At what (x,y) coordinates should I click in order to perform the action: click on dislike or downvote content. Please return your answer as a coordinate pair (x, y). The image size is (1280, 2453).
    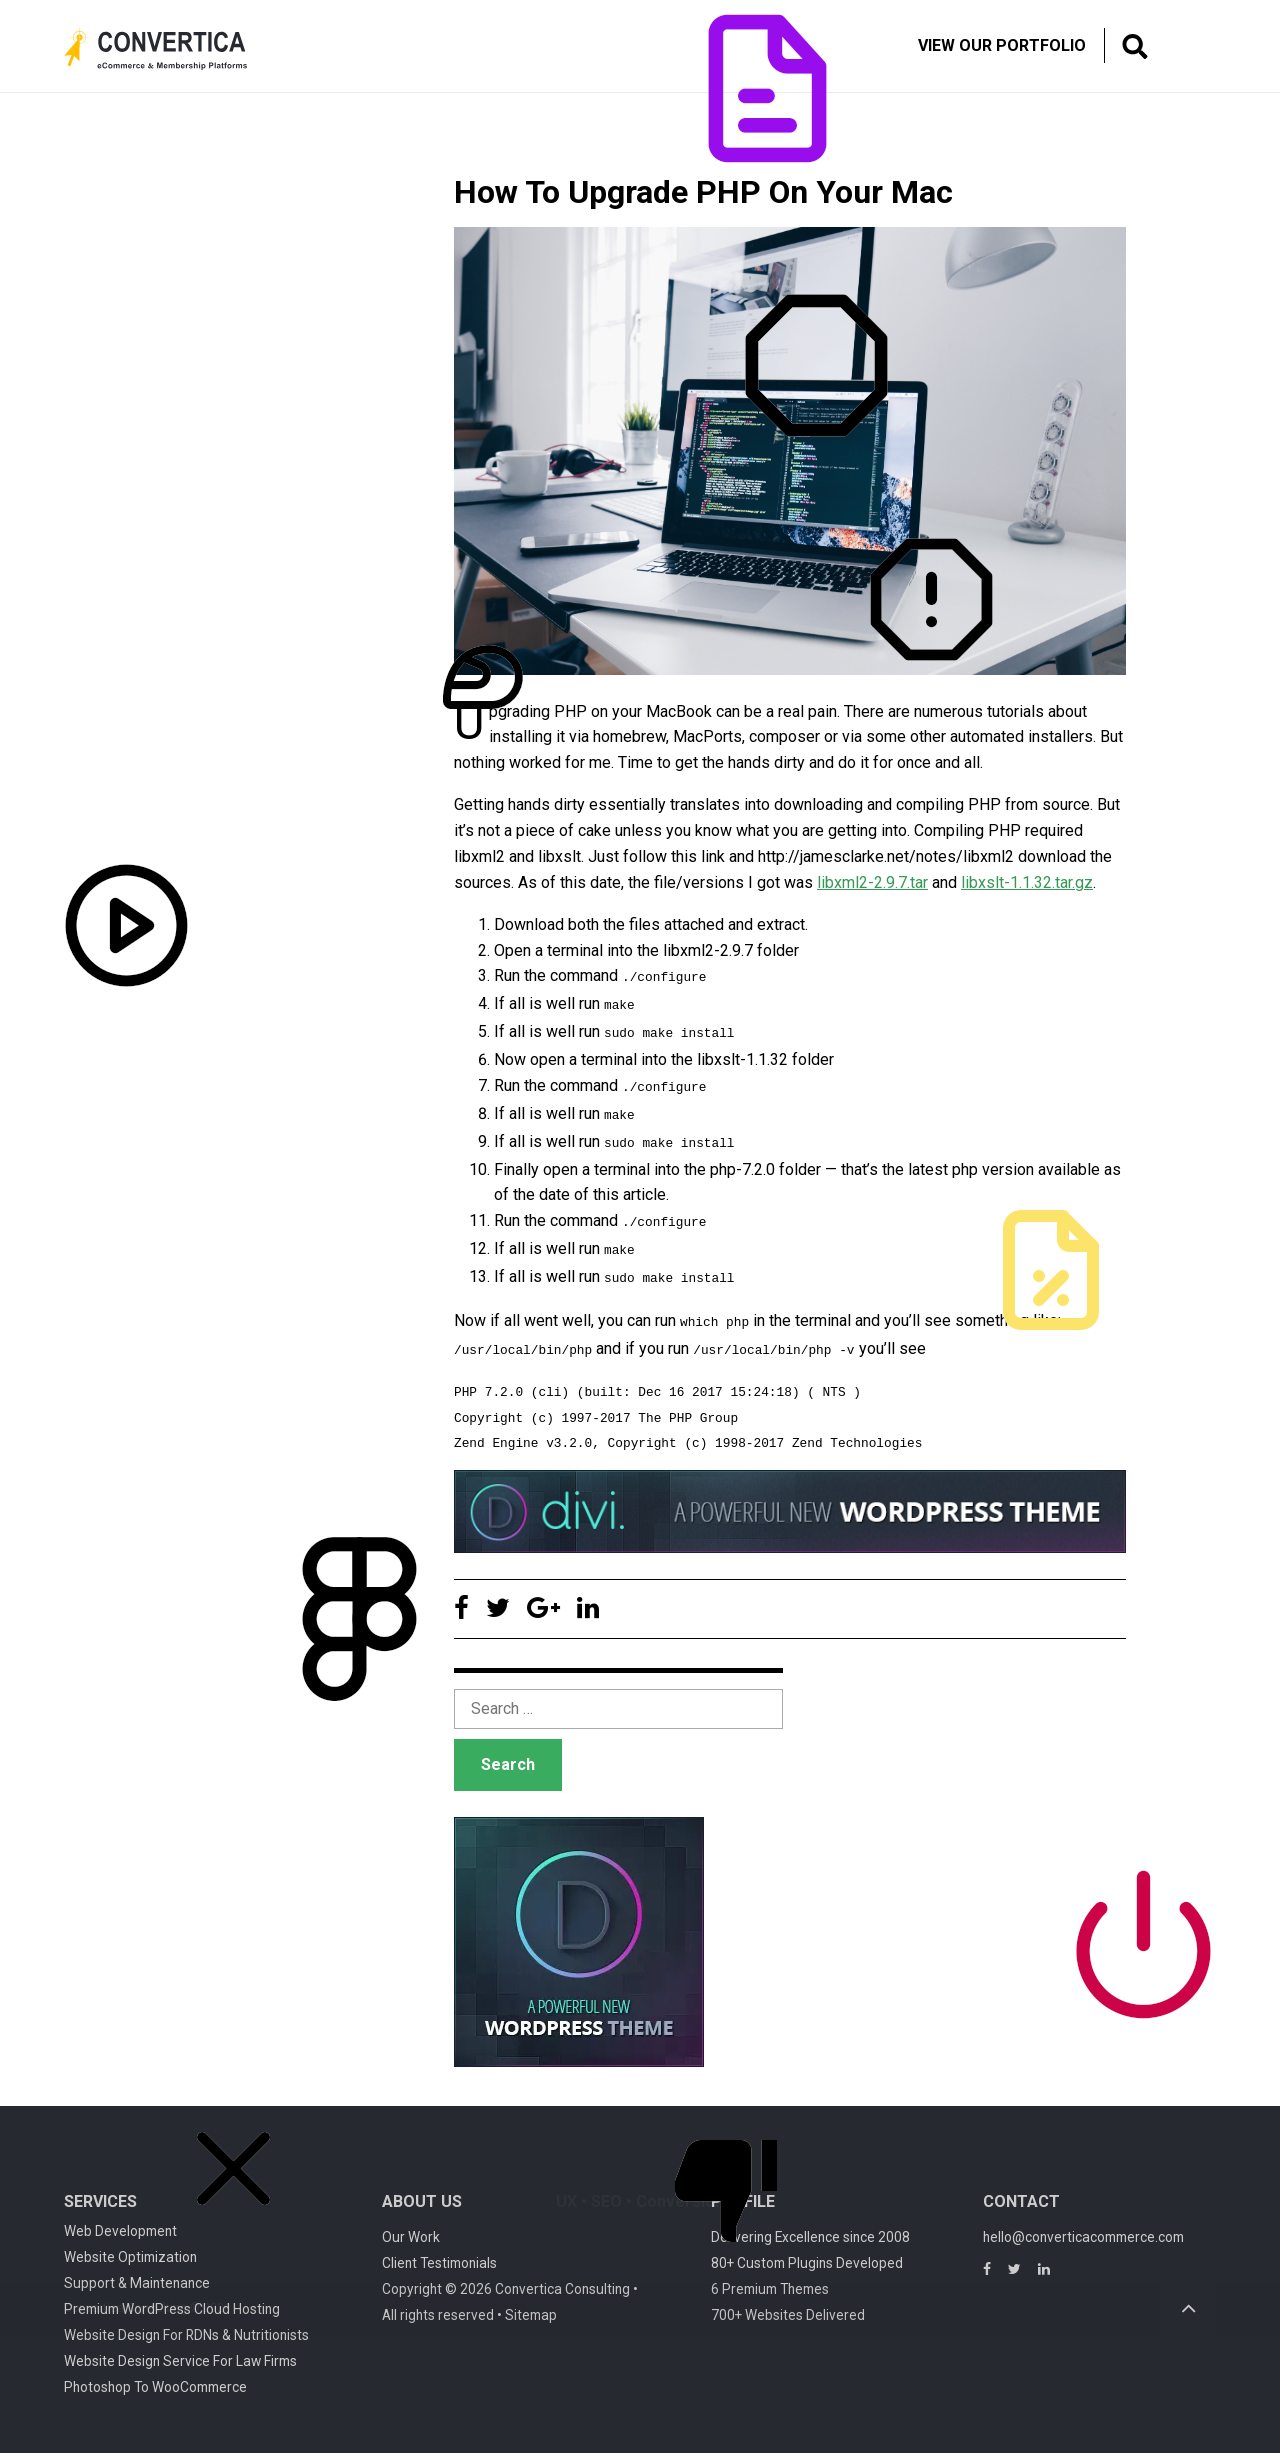
    Looking at the image, I should click on (726, 2191).